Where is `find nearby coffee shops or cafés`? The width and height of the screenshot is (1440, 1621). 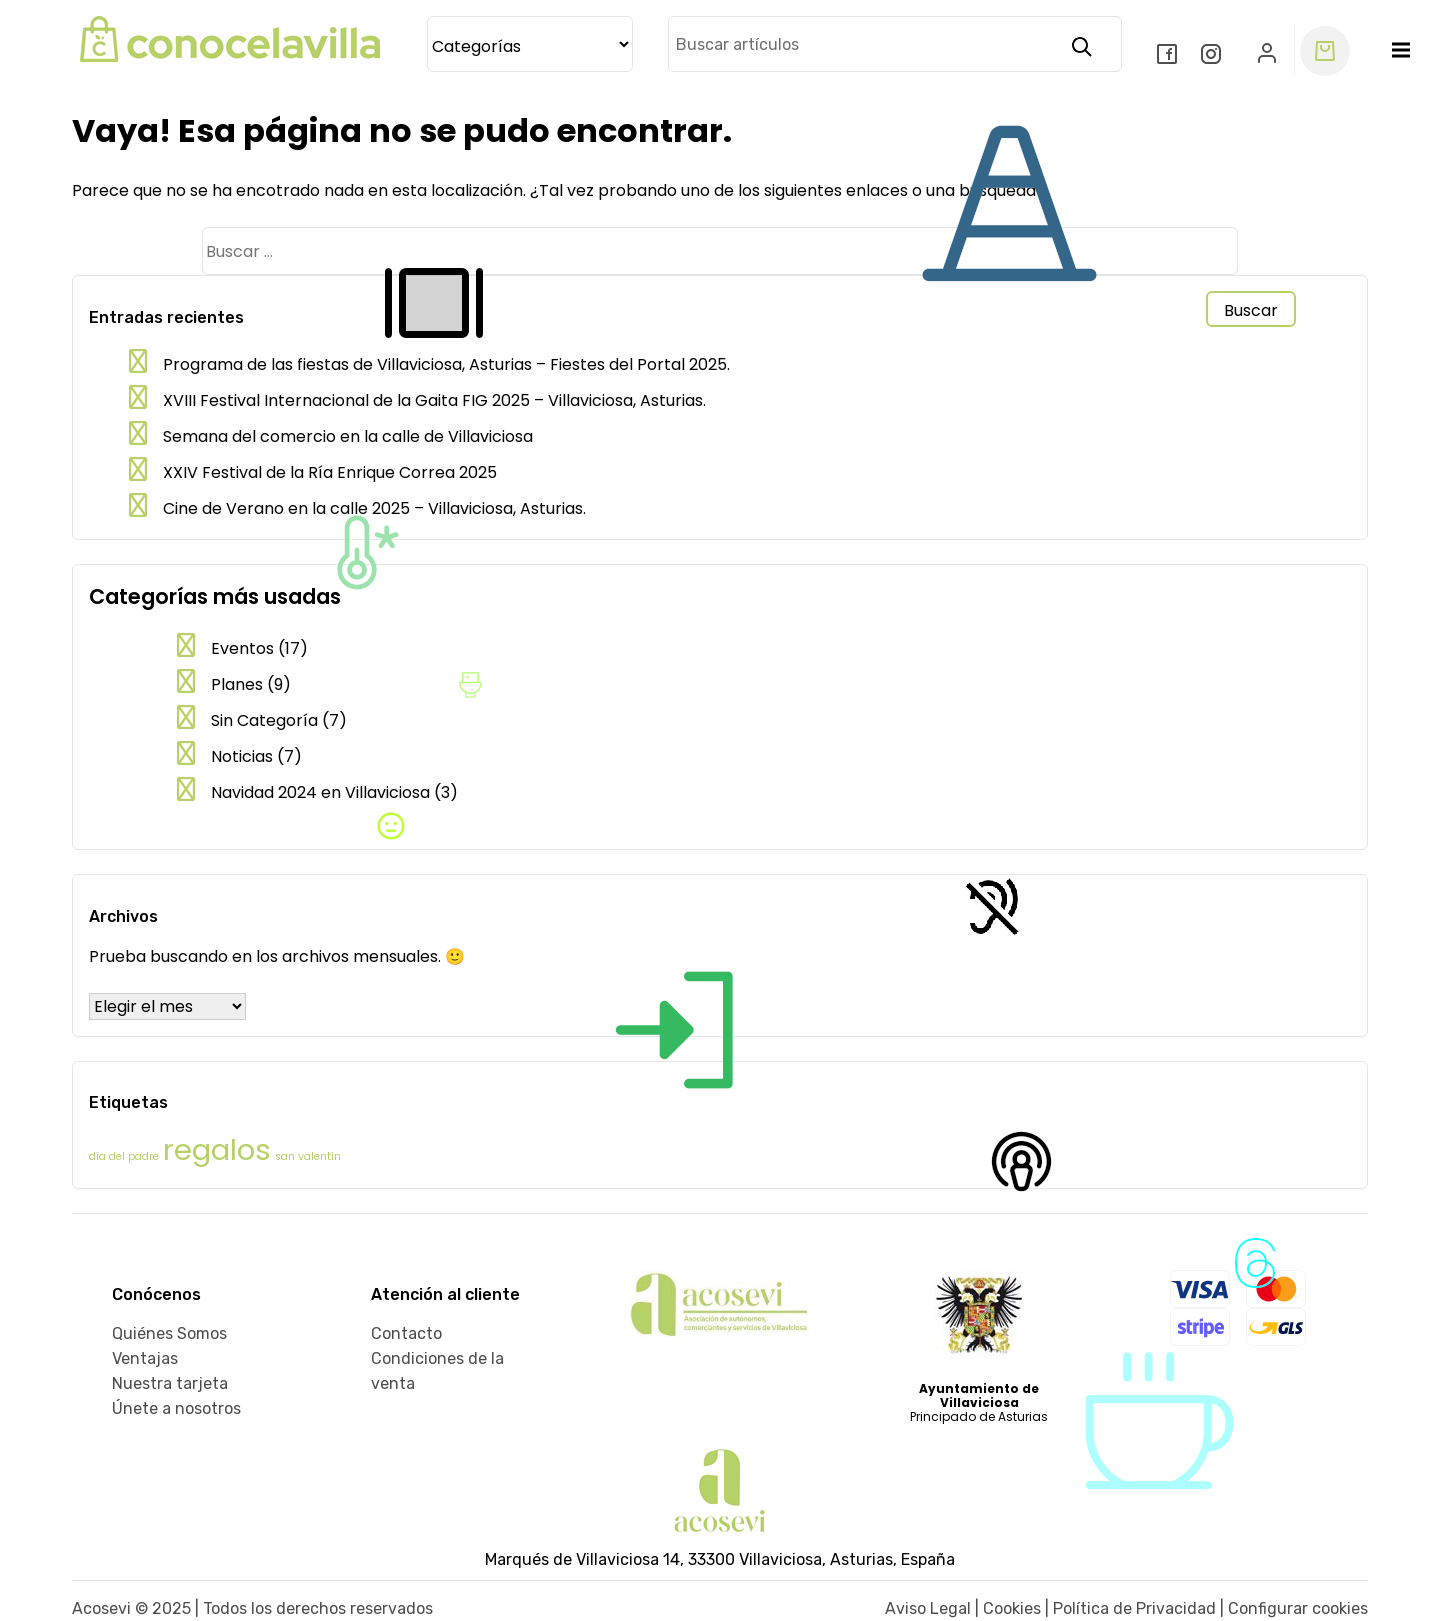
find nearby coffee shops or cafés is located at coordinates (1154, 1426).